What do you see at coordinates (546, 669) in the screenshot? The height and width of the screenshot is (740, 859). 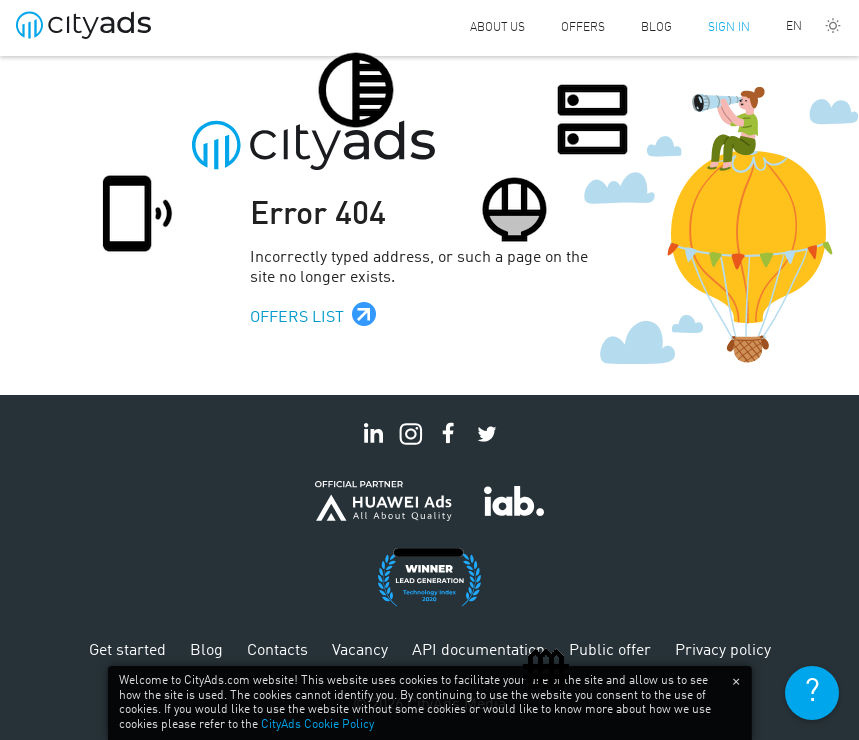 I see `access fence or boundary settings` at bounding box center [546, 669].